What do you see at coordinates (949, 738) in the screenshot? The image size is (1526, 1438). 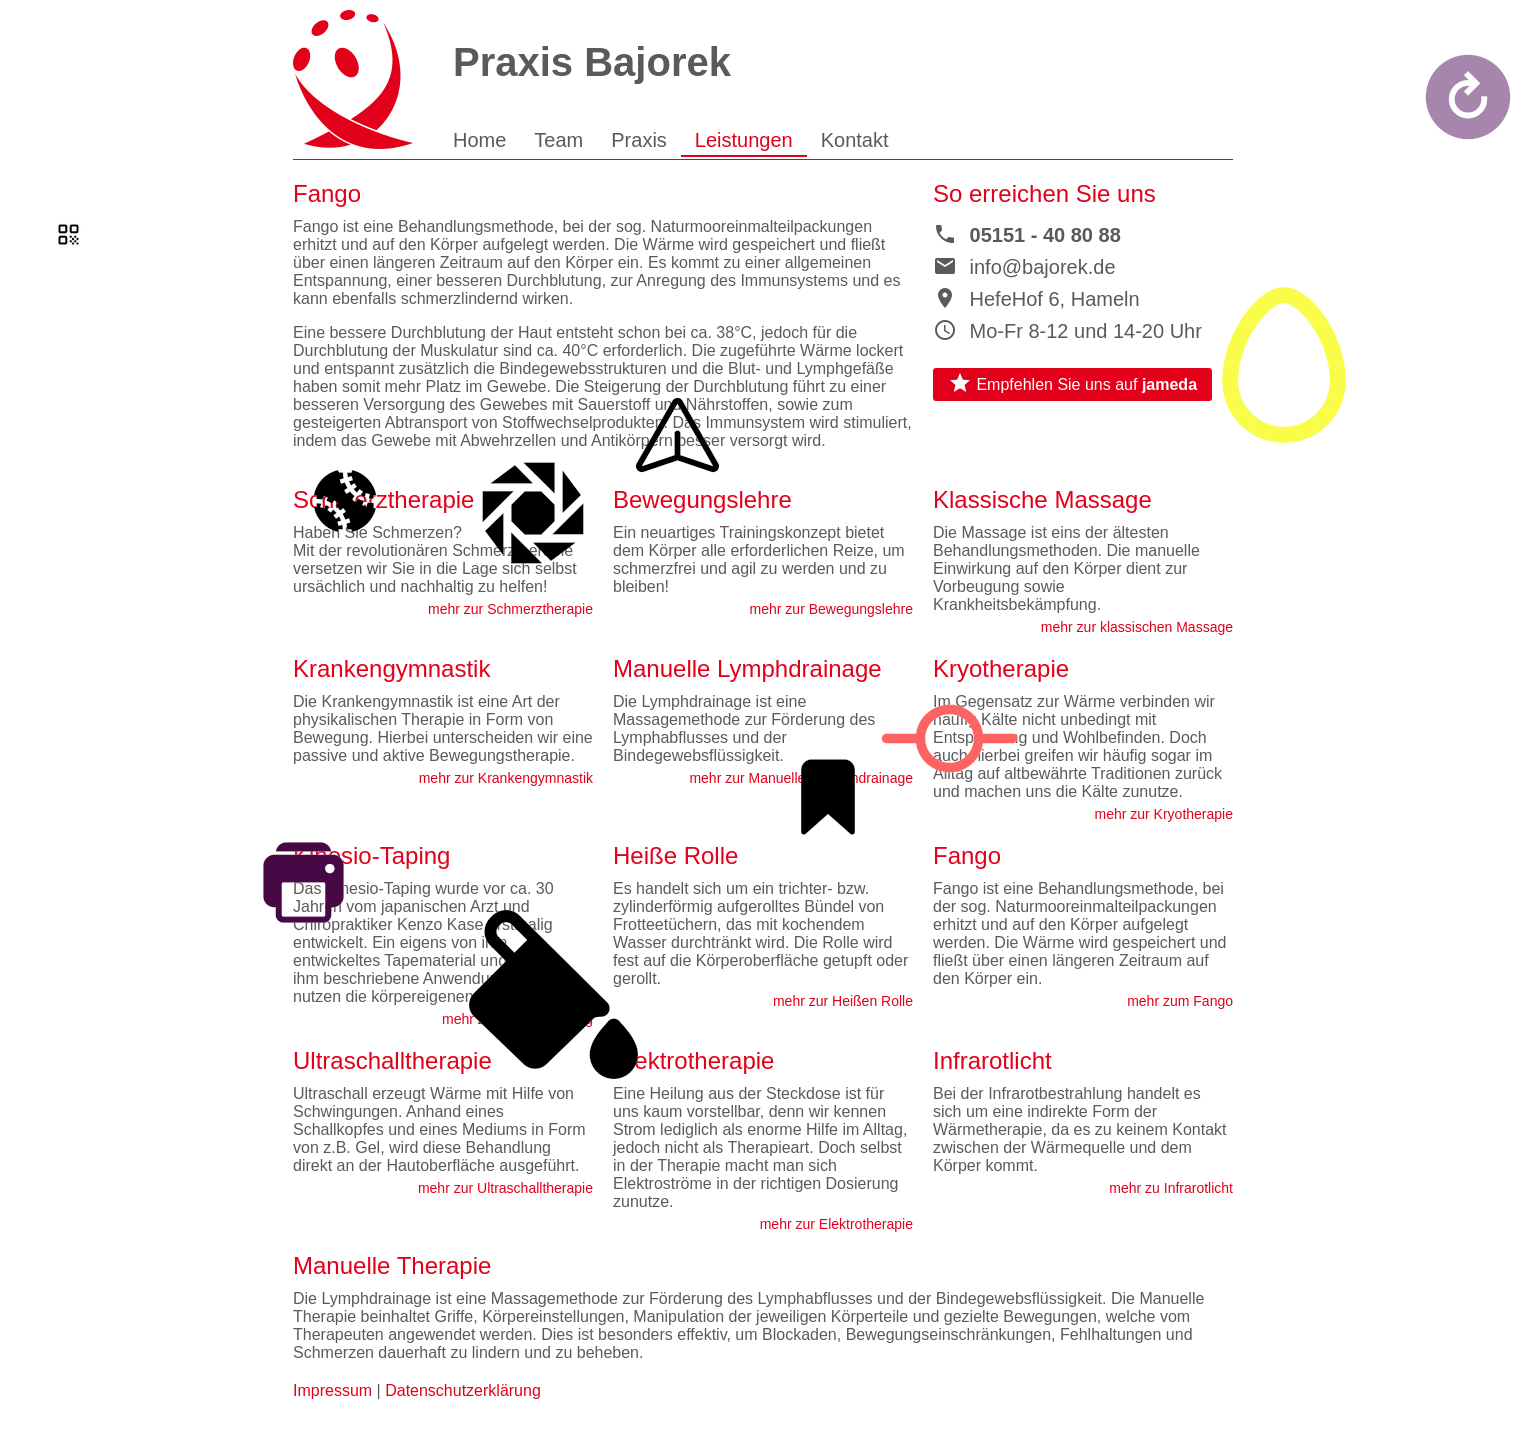 I see `view commit details in version control` at bounding box center [949, 738].